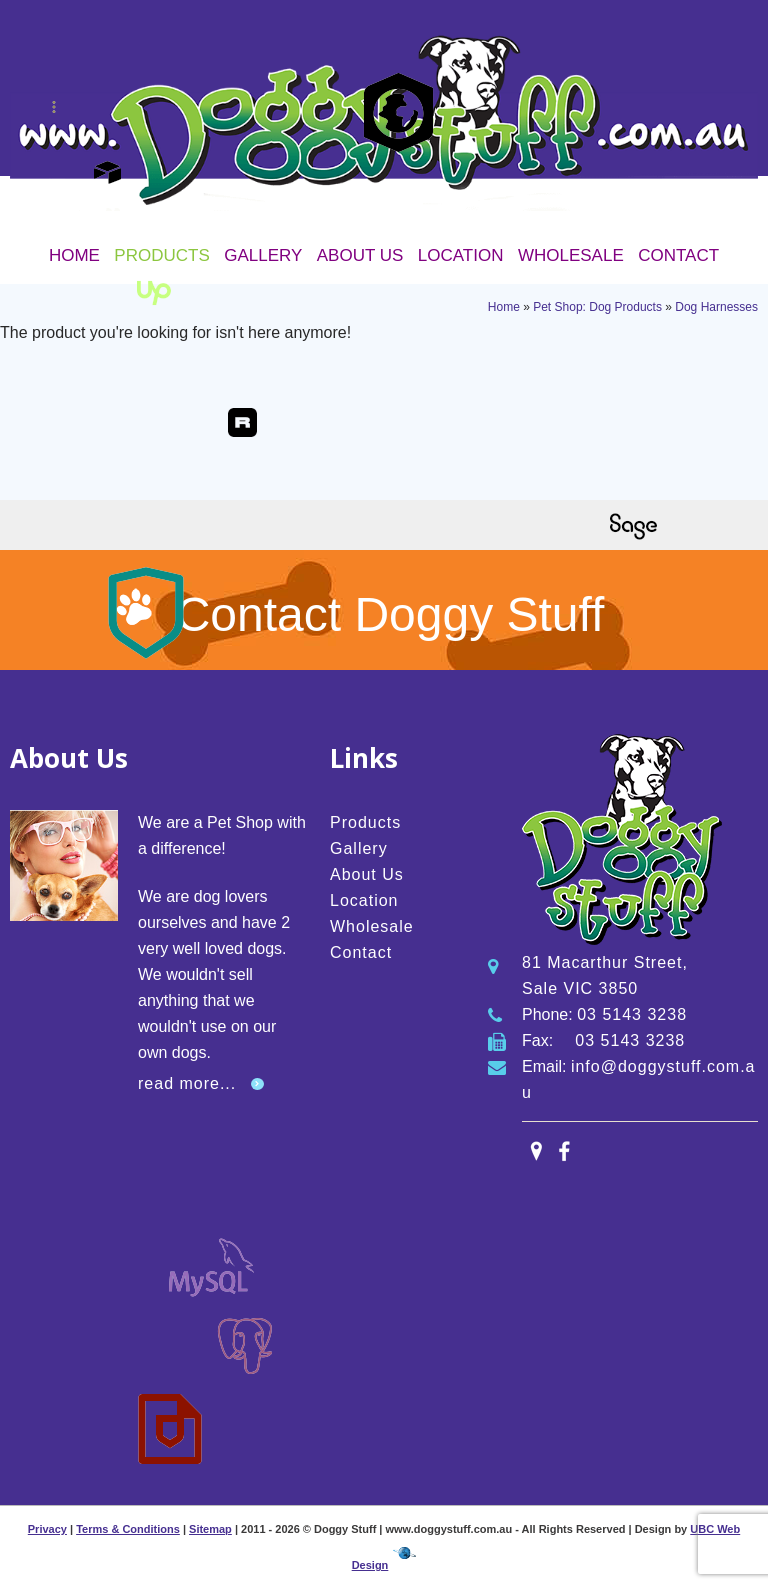 This screenshot has width=768, height=1588. Describe the element at coordinates (170, 1429) in the screenshot. I see `view protected or secured document` at that location.